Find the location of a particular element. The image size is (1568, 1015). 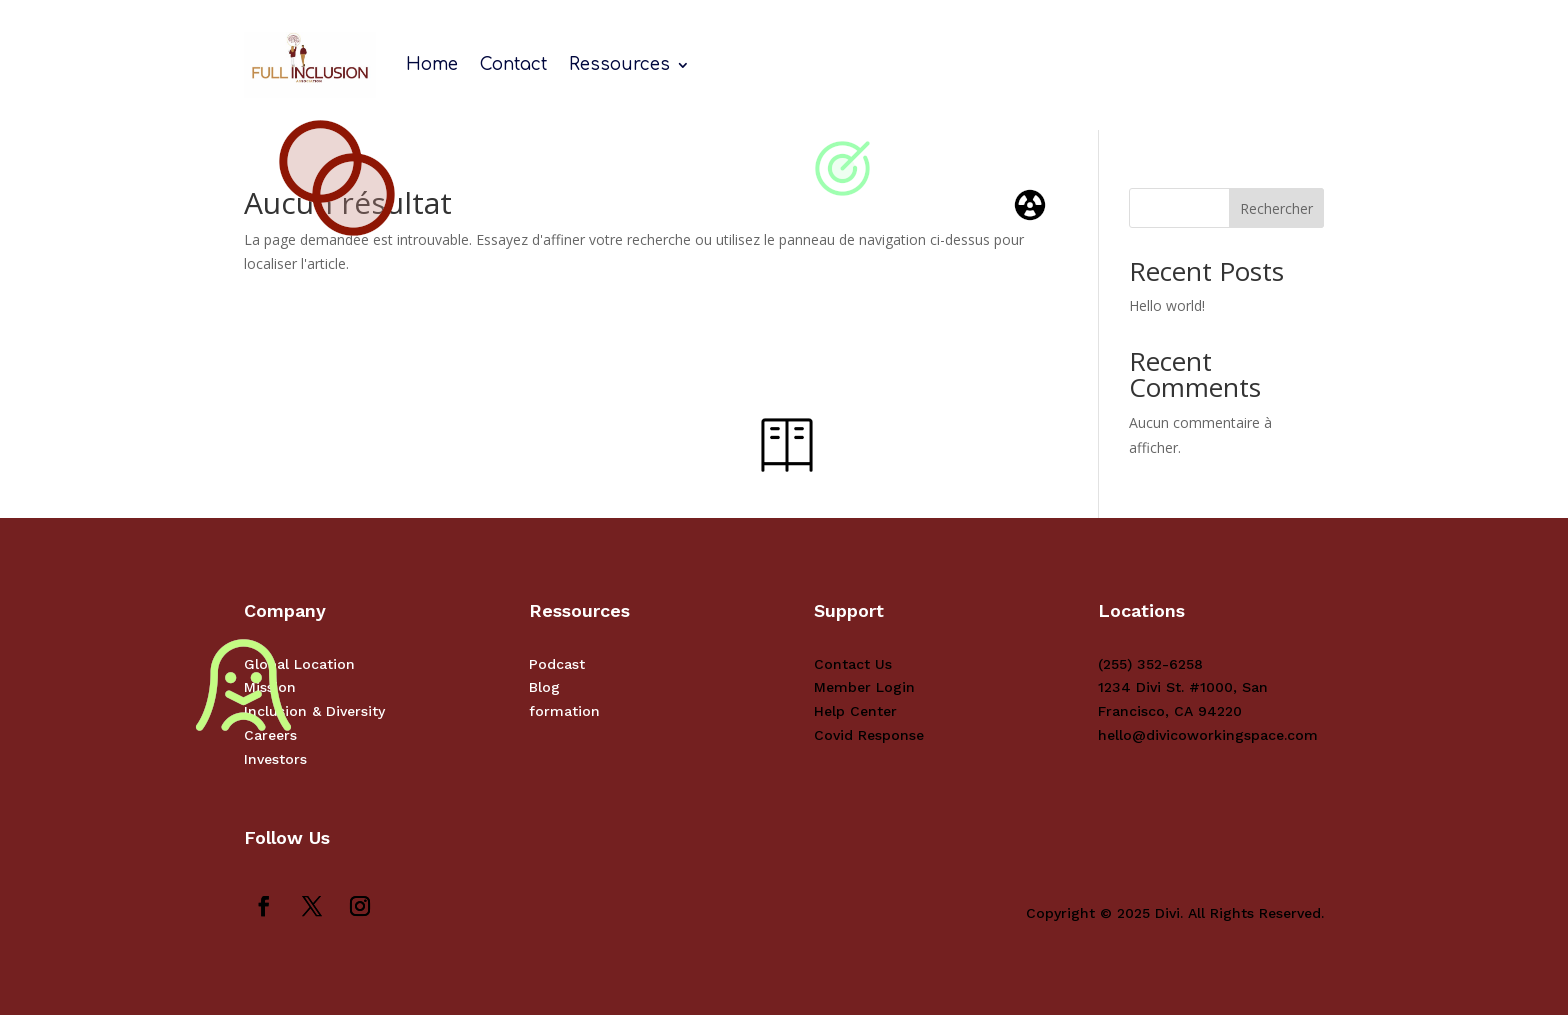

indicates radioactive or hazardous material warning is located at coordinates (1030, 205).